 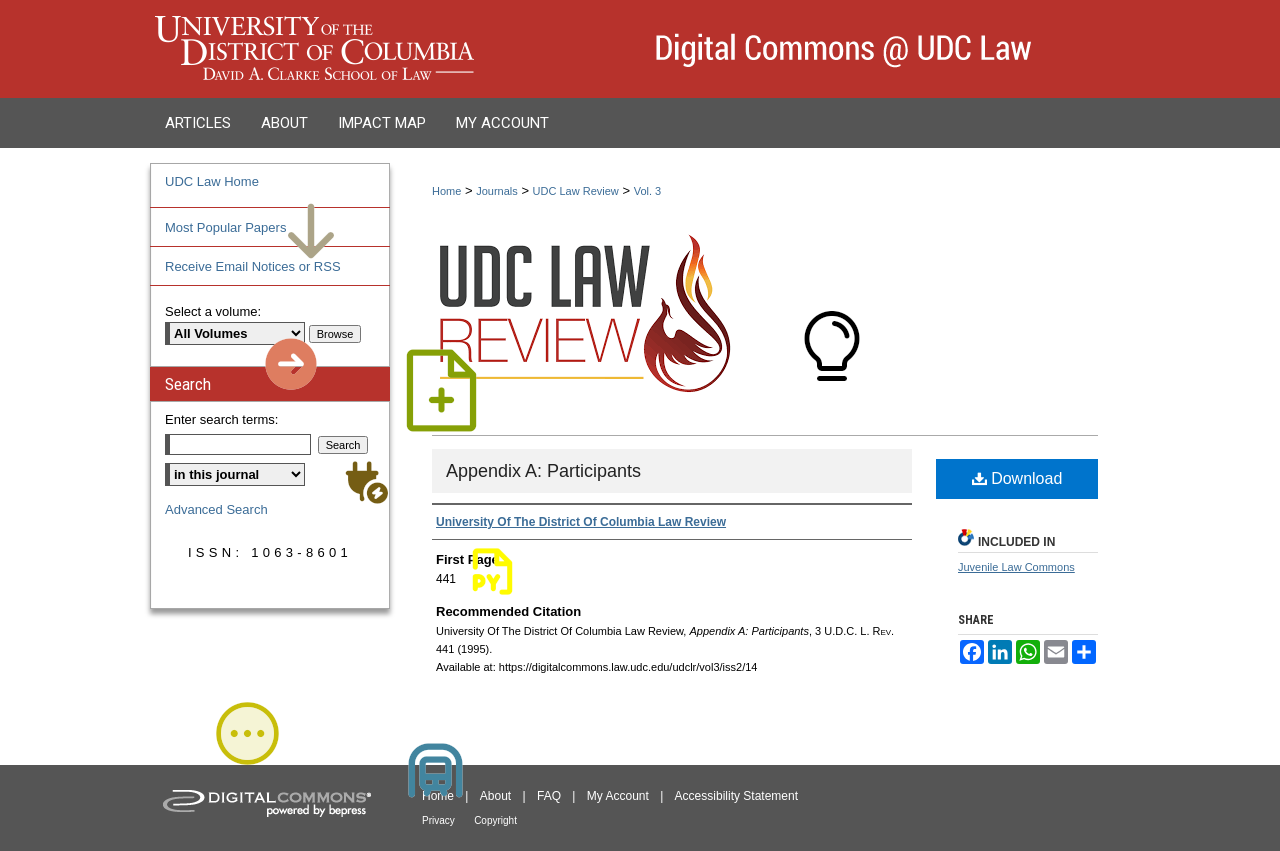 What do you see at coordinates (291, 364) in the screenshot?
I see `proceed to the next step` at bounding box center [291, 364].